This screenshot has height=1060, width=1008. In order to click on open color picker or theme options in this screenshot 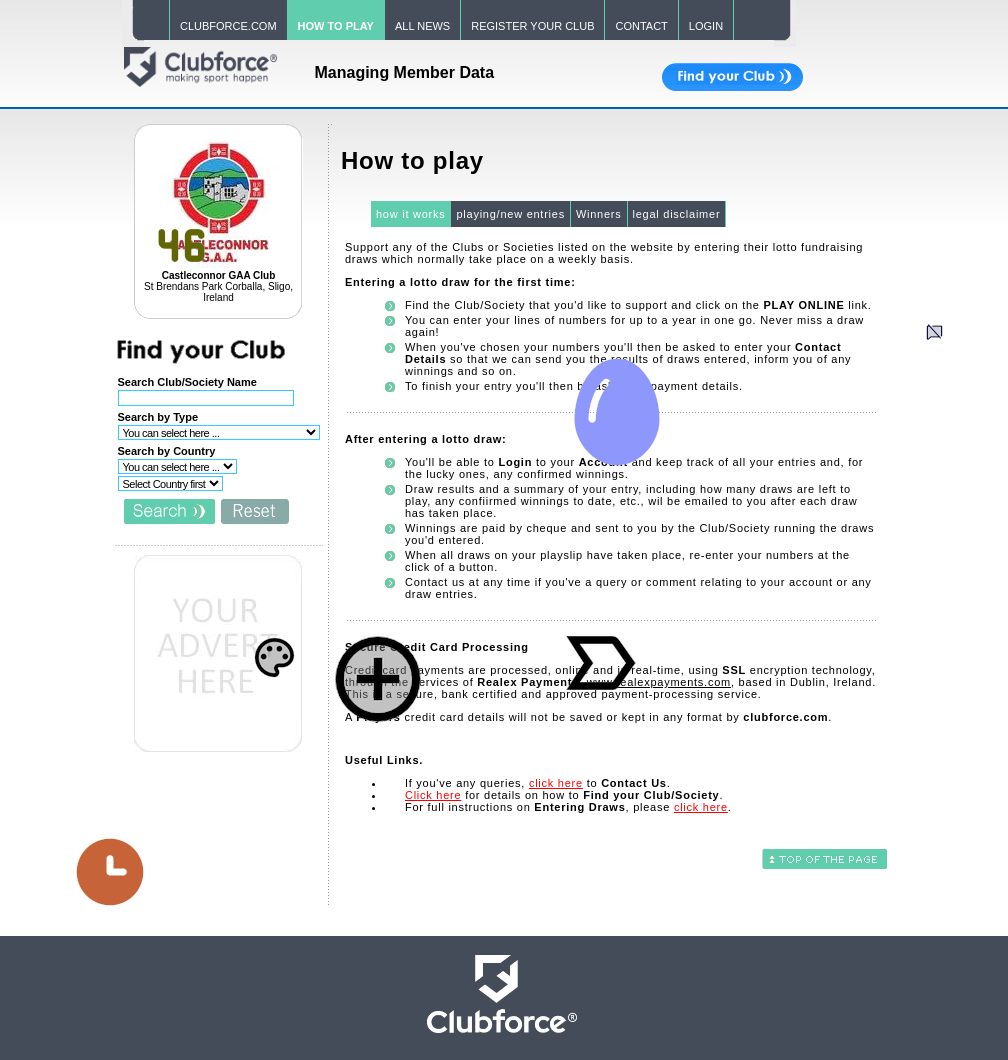, I will do `click(274, 657)`.